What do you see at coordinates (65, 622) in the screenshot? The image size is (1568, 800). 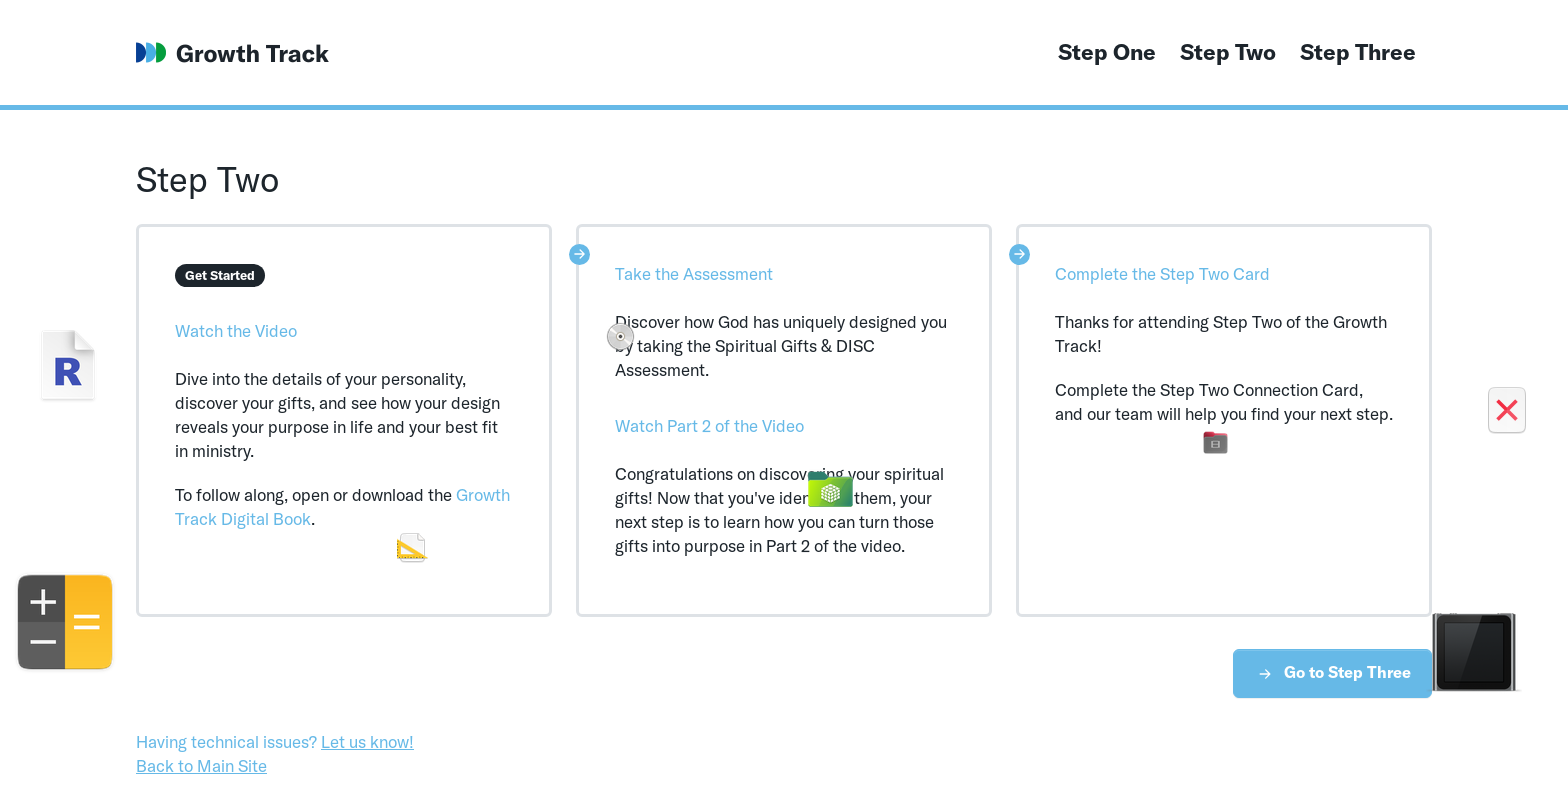 I see `open the calculator app` at bounding box center [65, 622].